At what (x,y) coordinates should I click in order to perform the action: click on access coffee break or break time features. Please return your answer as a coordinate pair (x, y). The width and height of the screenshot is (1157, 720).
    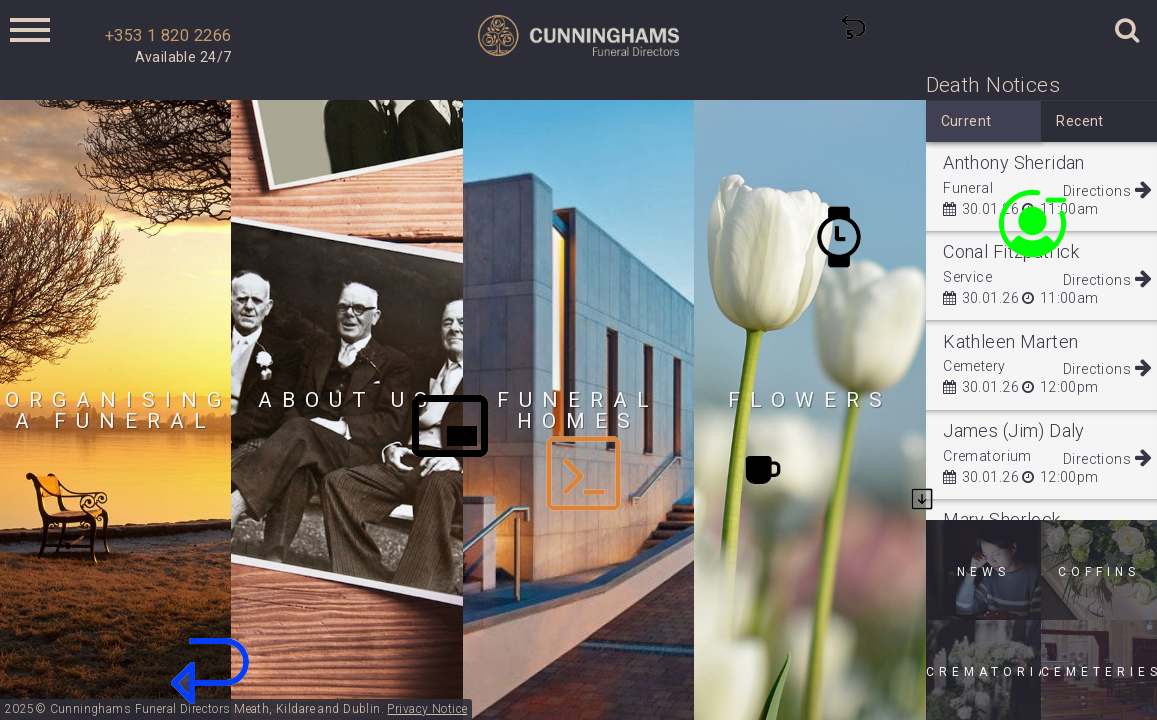
    Looking at the image, I should click on (763, 470).